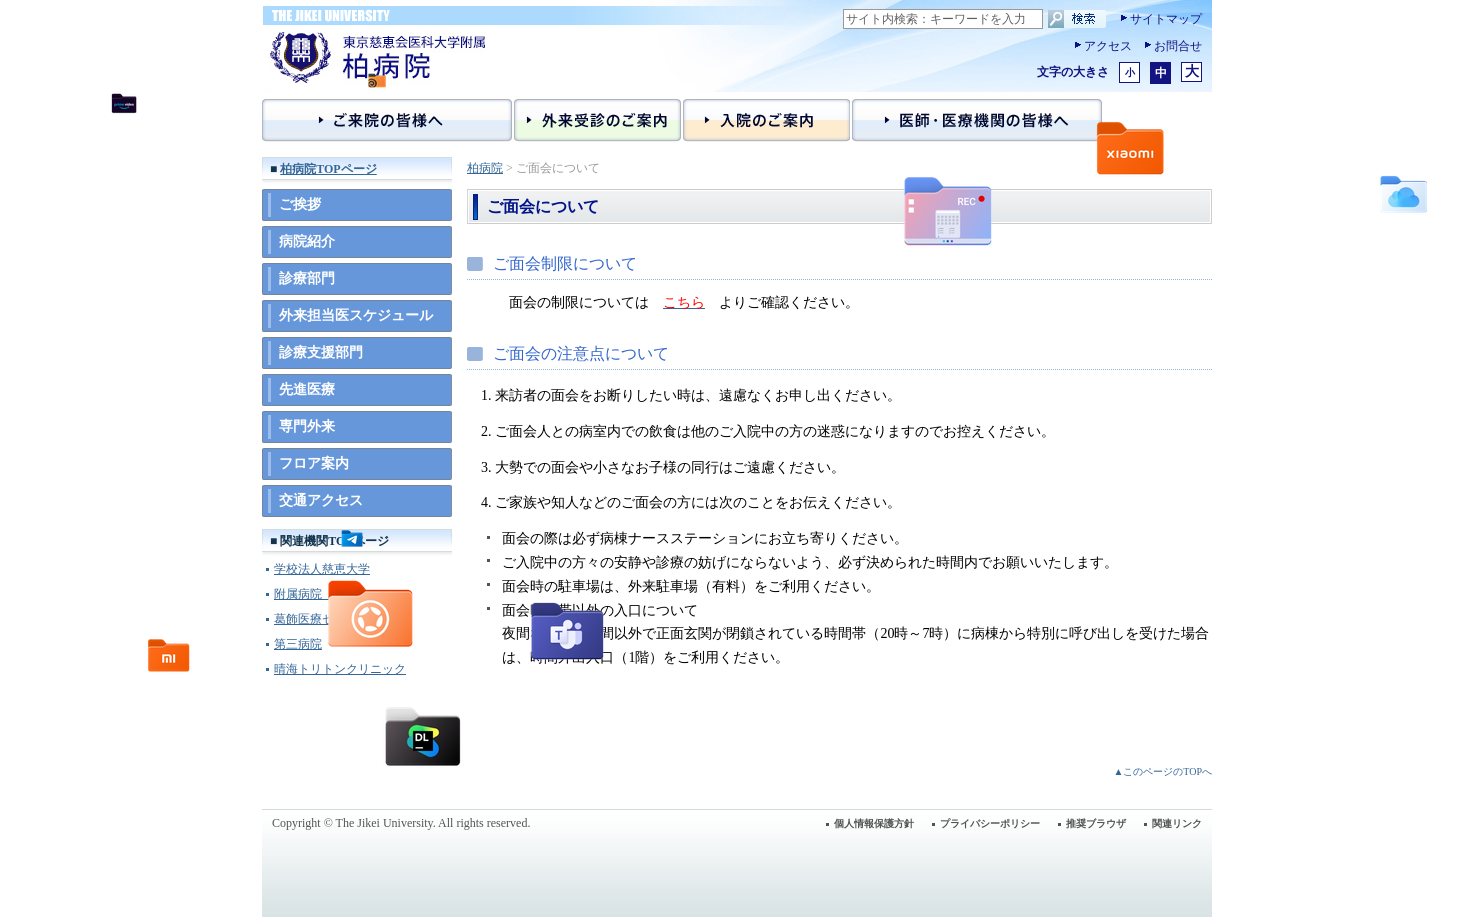 This screenshot has height=917, width=1474. I want to click on open iCloud Drive folder, so click(1403, 195).